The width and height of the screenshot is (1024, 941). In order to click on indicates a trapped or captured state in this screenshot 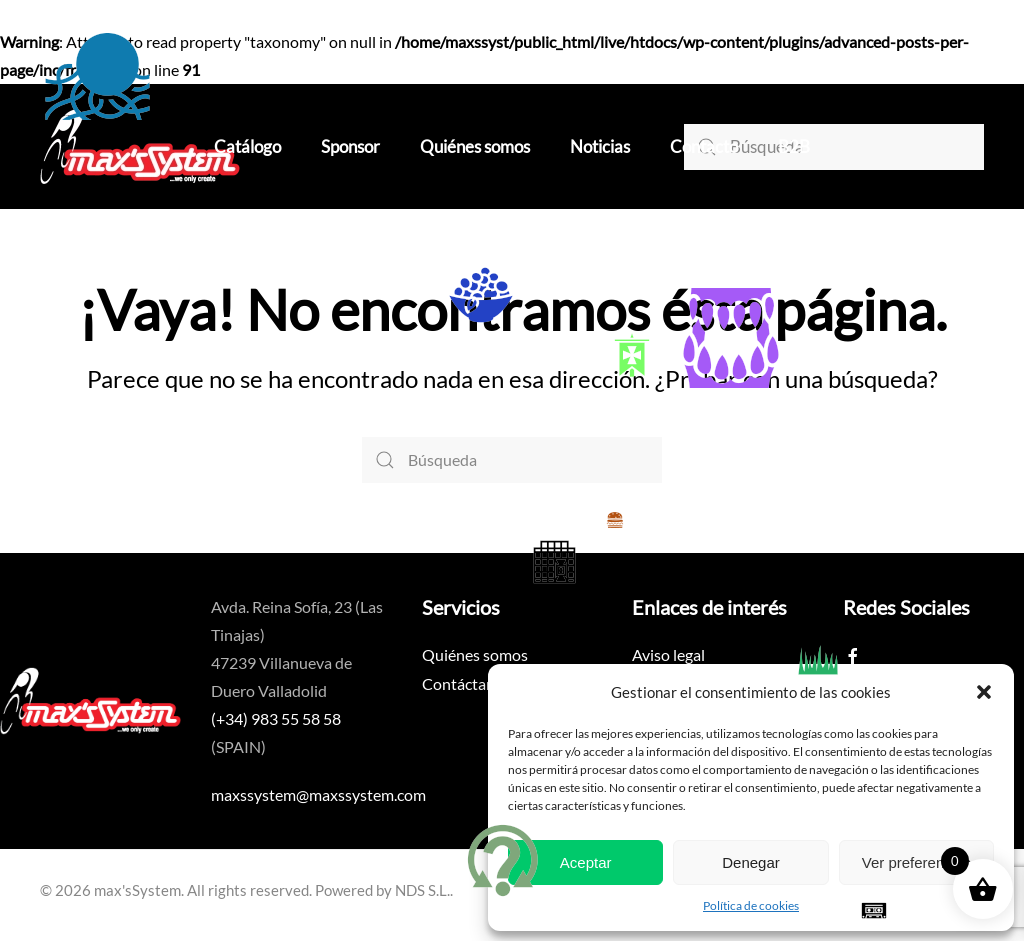, I will do `click(554, 559)`.